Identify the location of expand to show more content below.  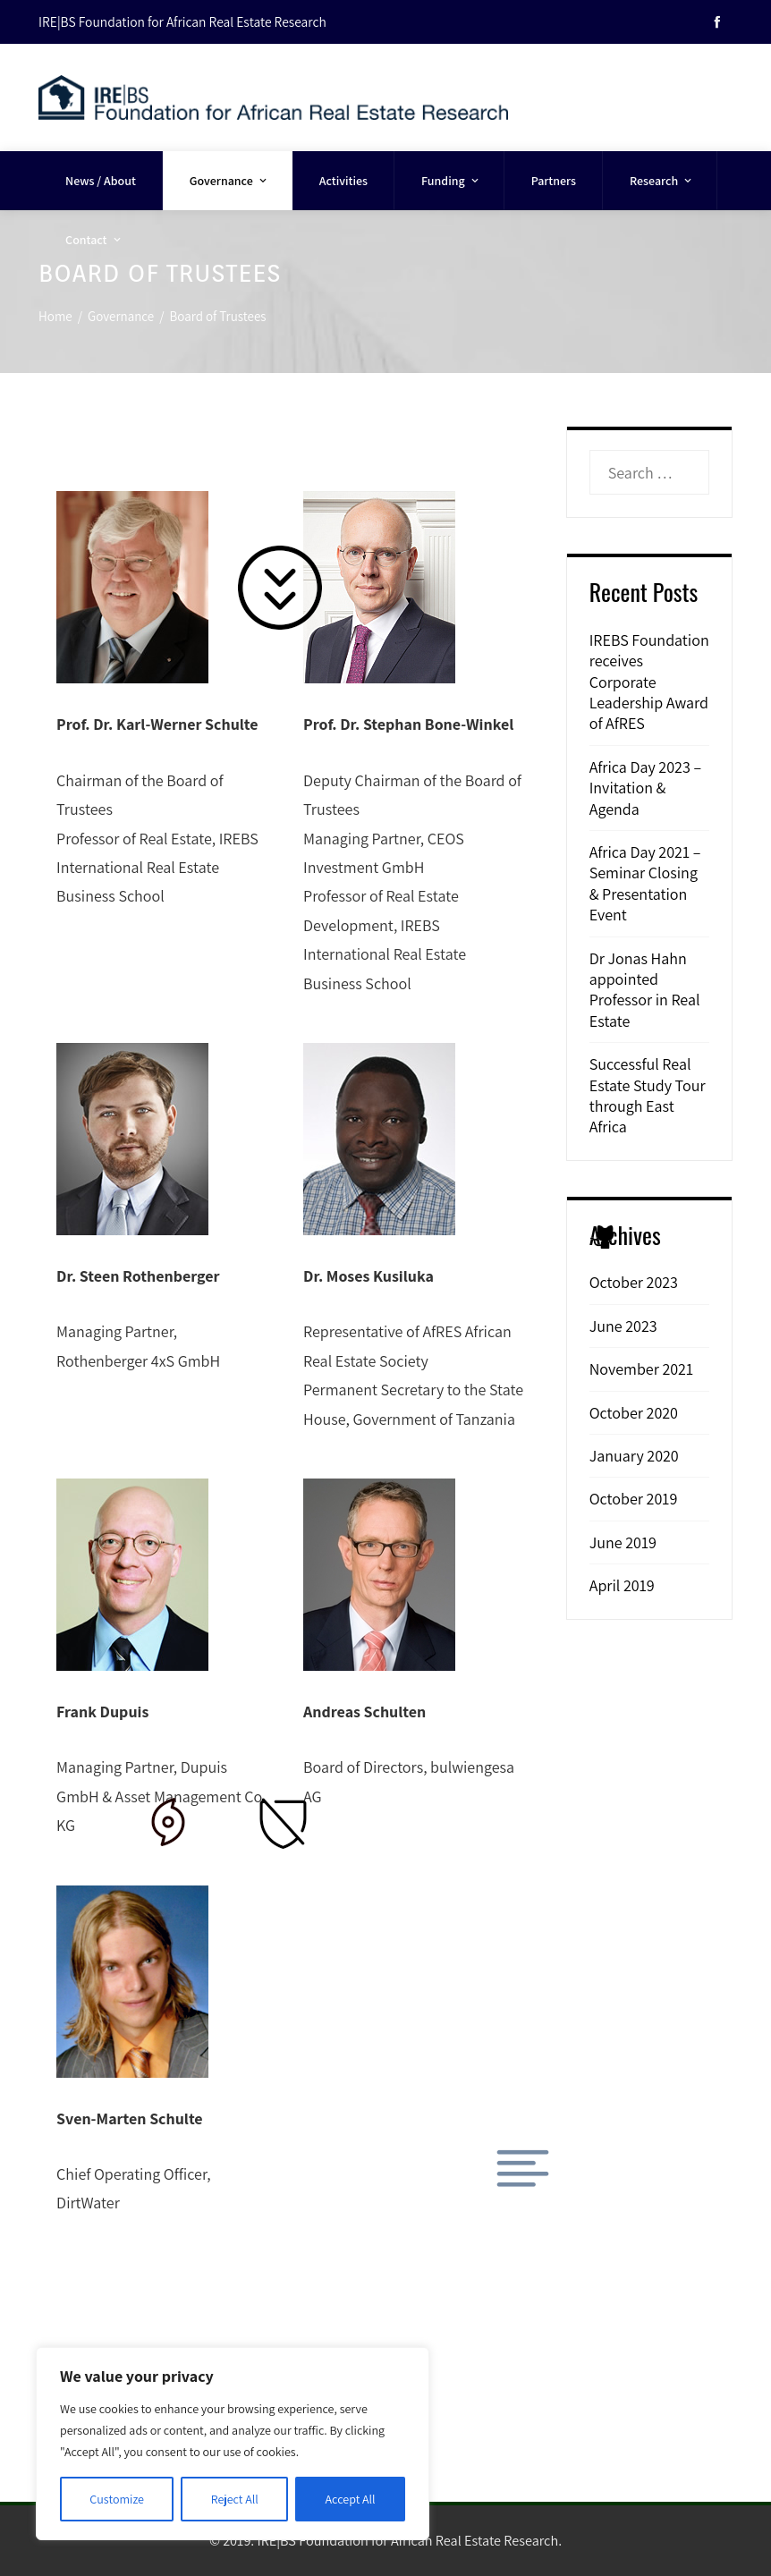
(280, 588).